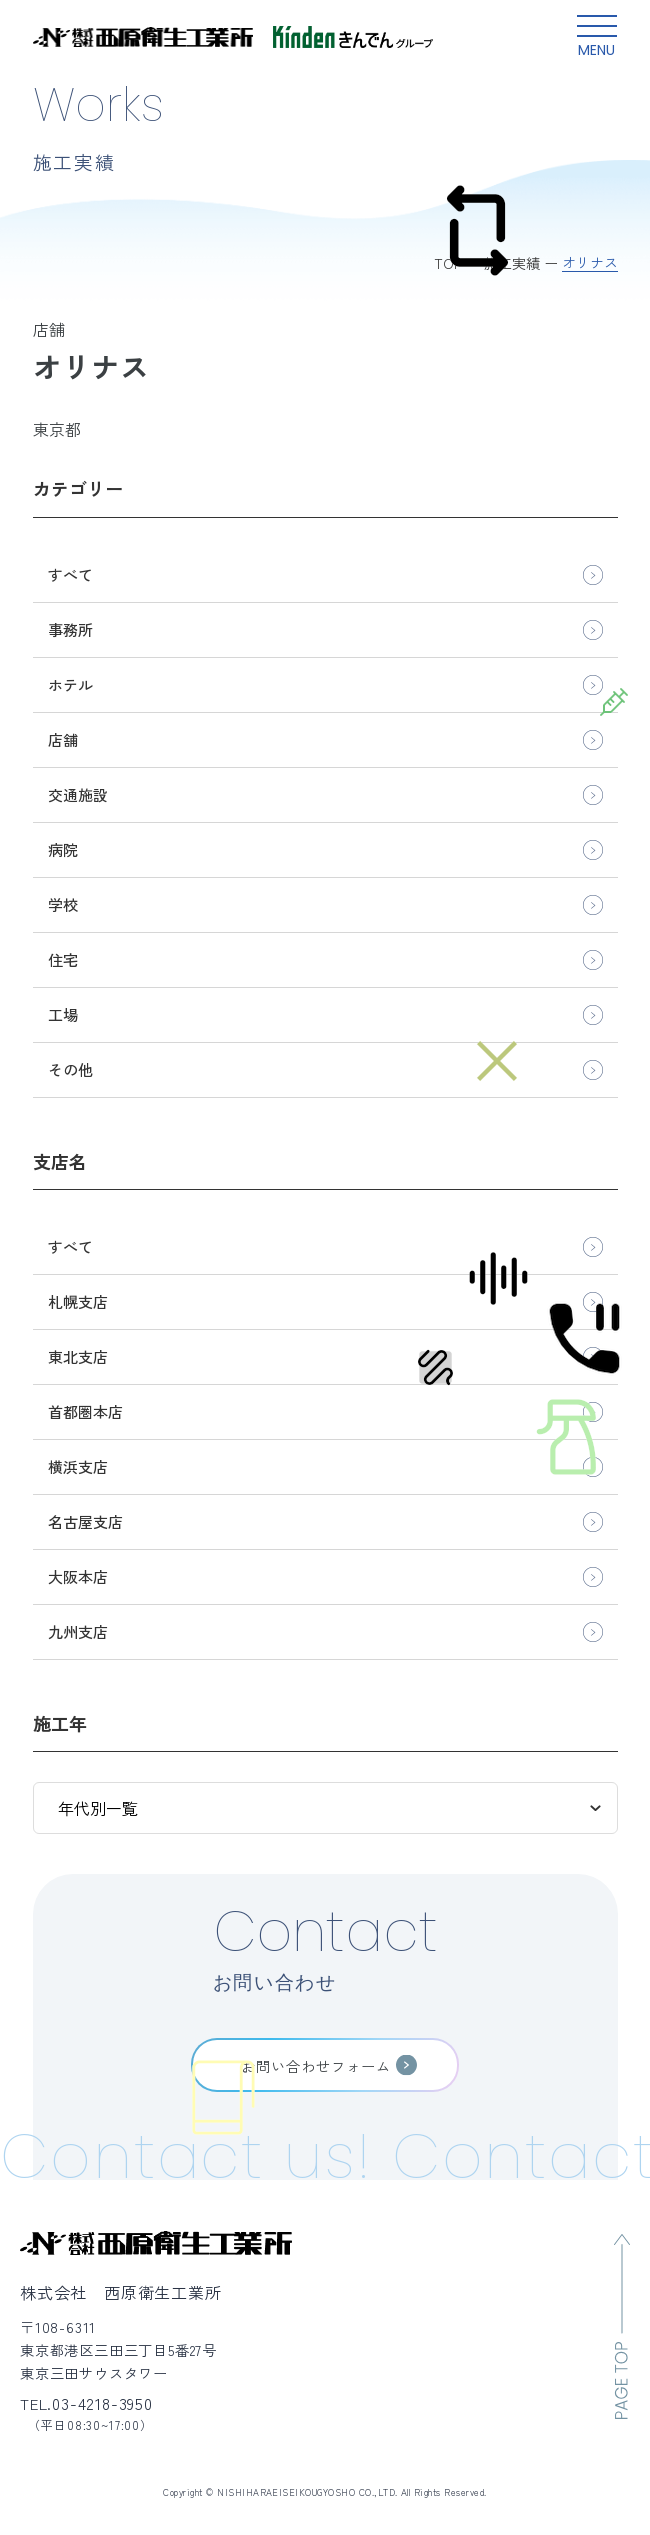 The width and height of the screenshot is (650, 2535). What do you see at coordinates (614, 702) in the screenshot?
I see `access medical or health-related features` at bounding box center [614, 702].